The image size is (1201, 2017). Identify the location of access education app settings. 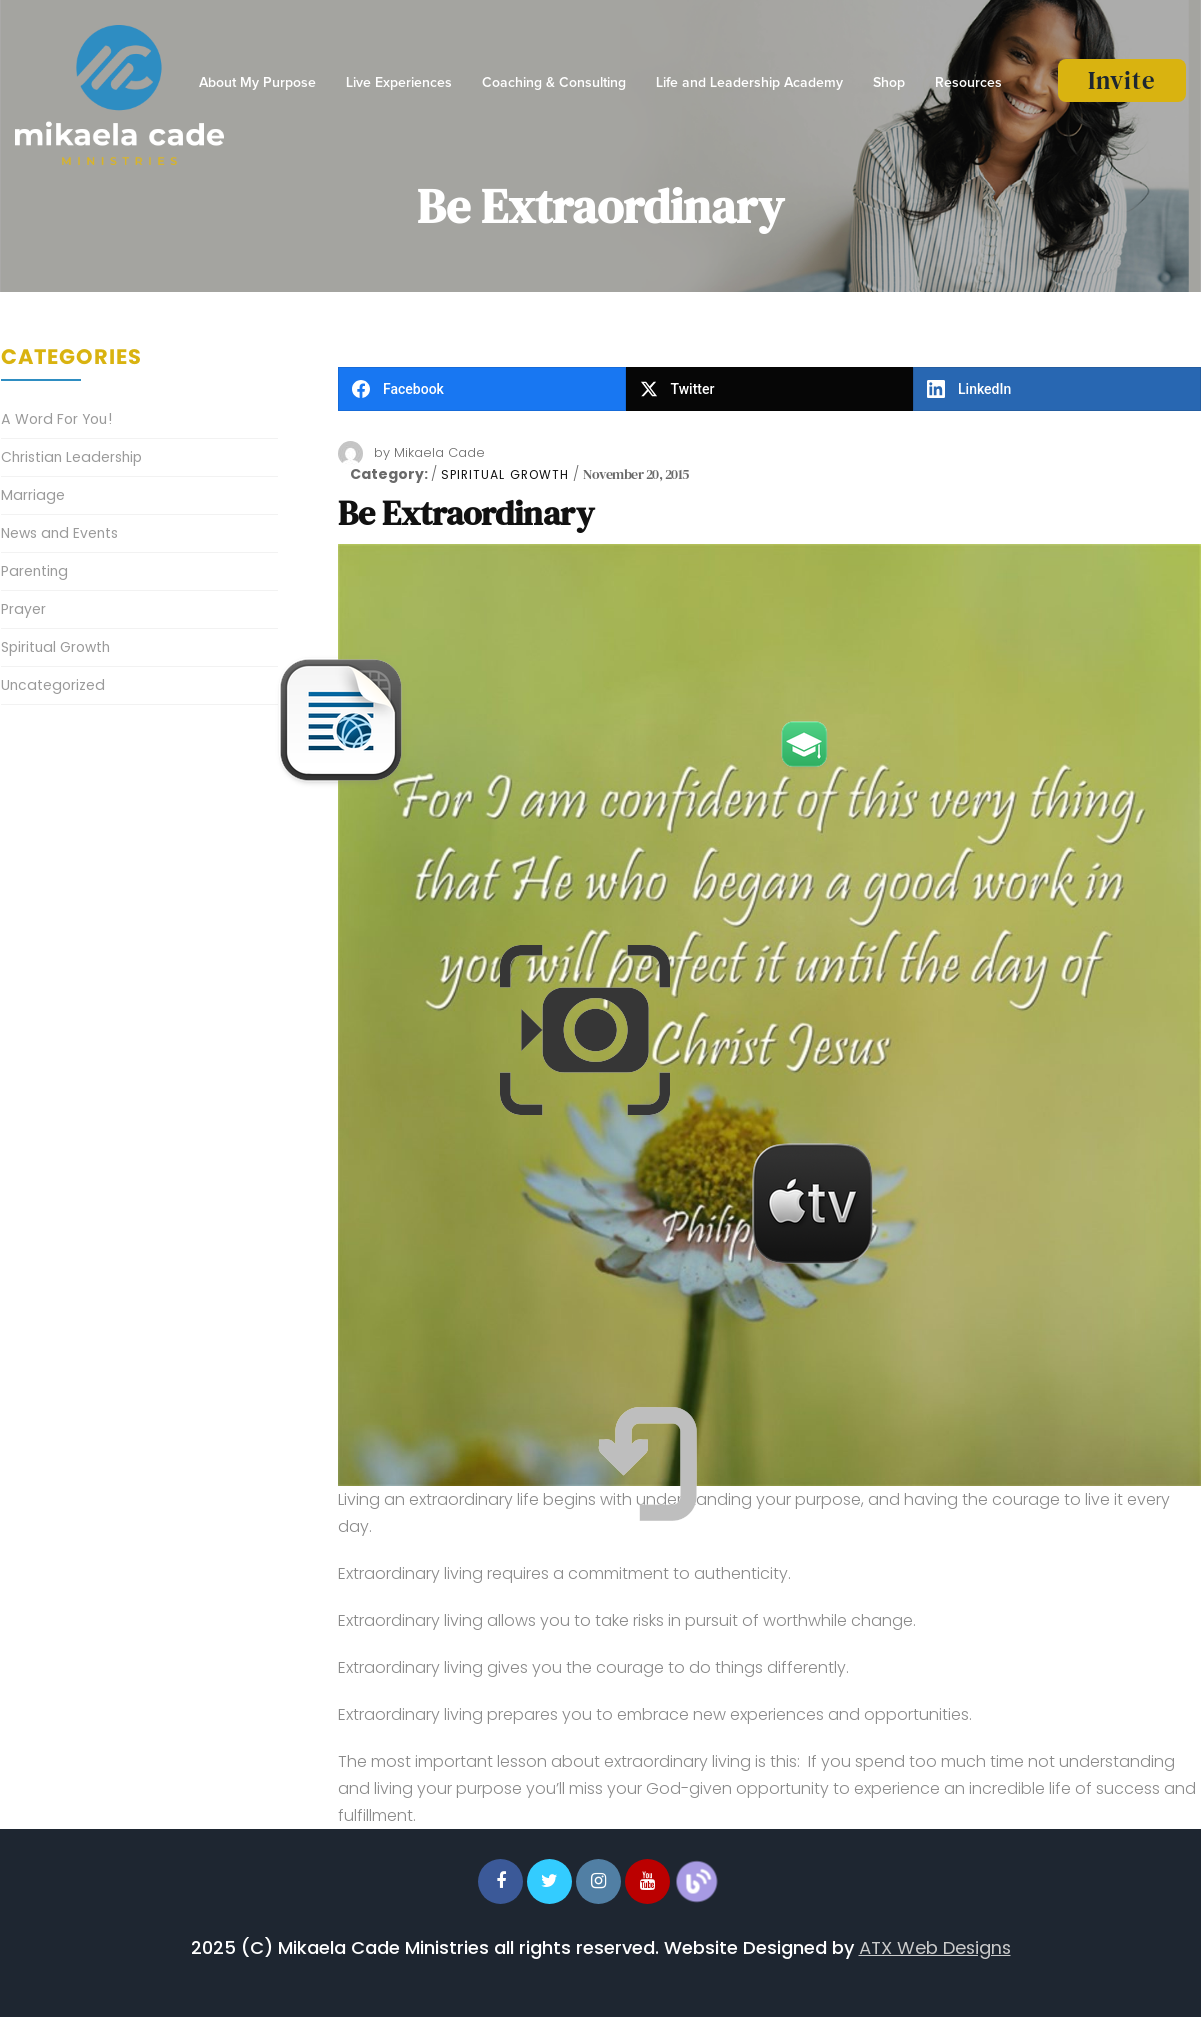
(804, 744).